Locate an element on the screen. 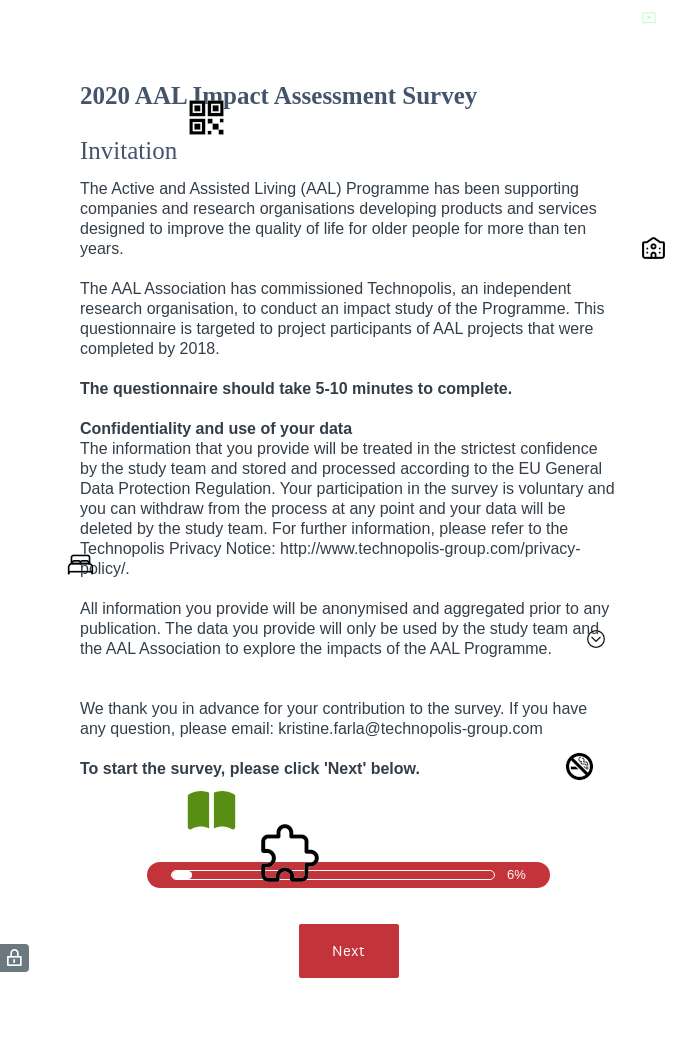  view hotel or accommodation options is located at coordinates (80, 564).